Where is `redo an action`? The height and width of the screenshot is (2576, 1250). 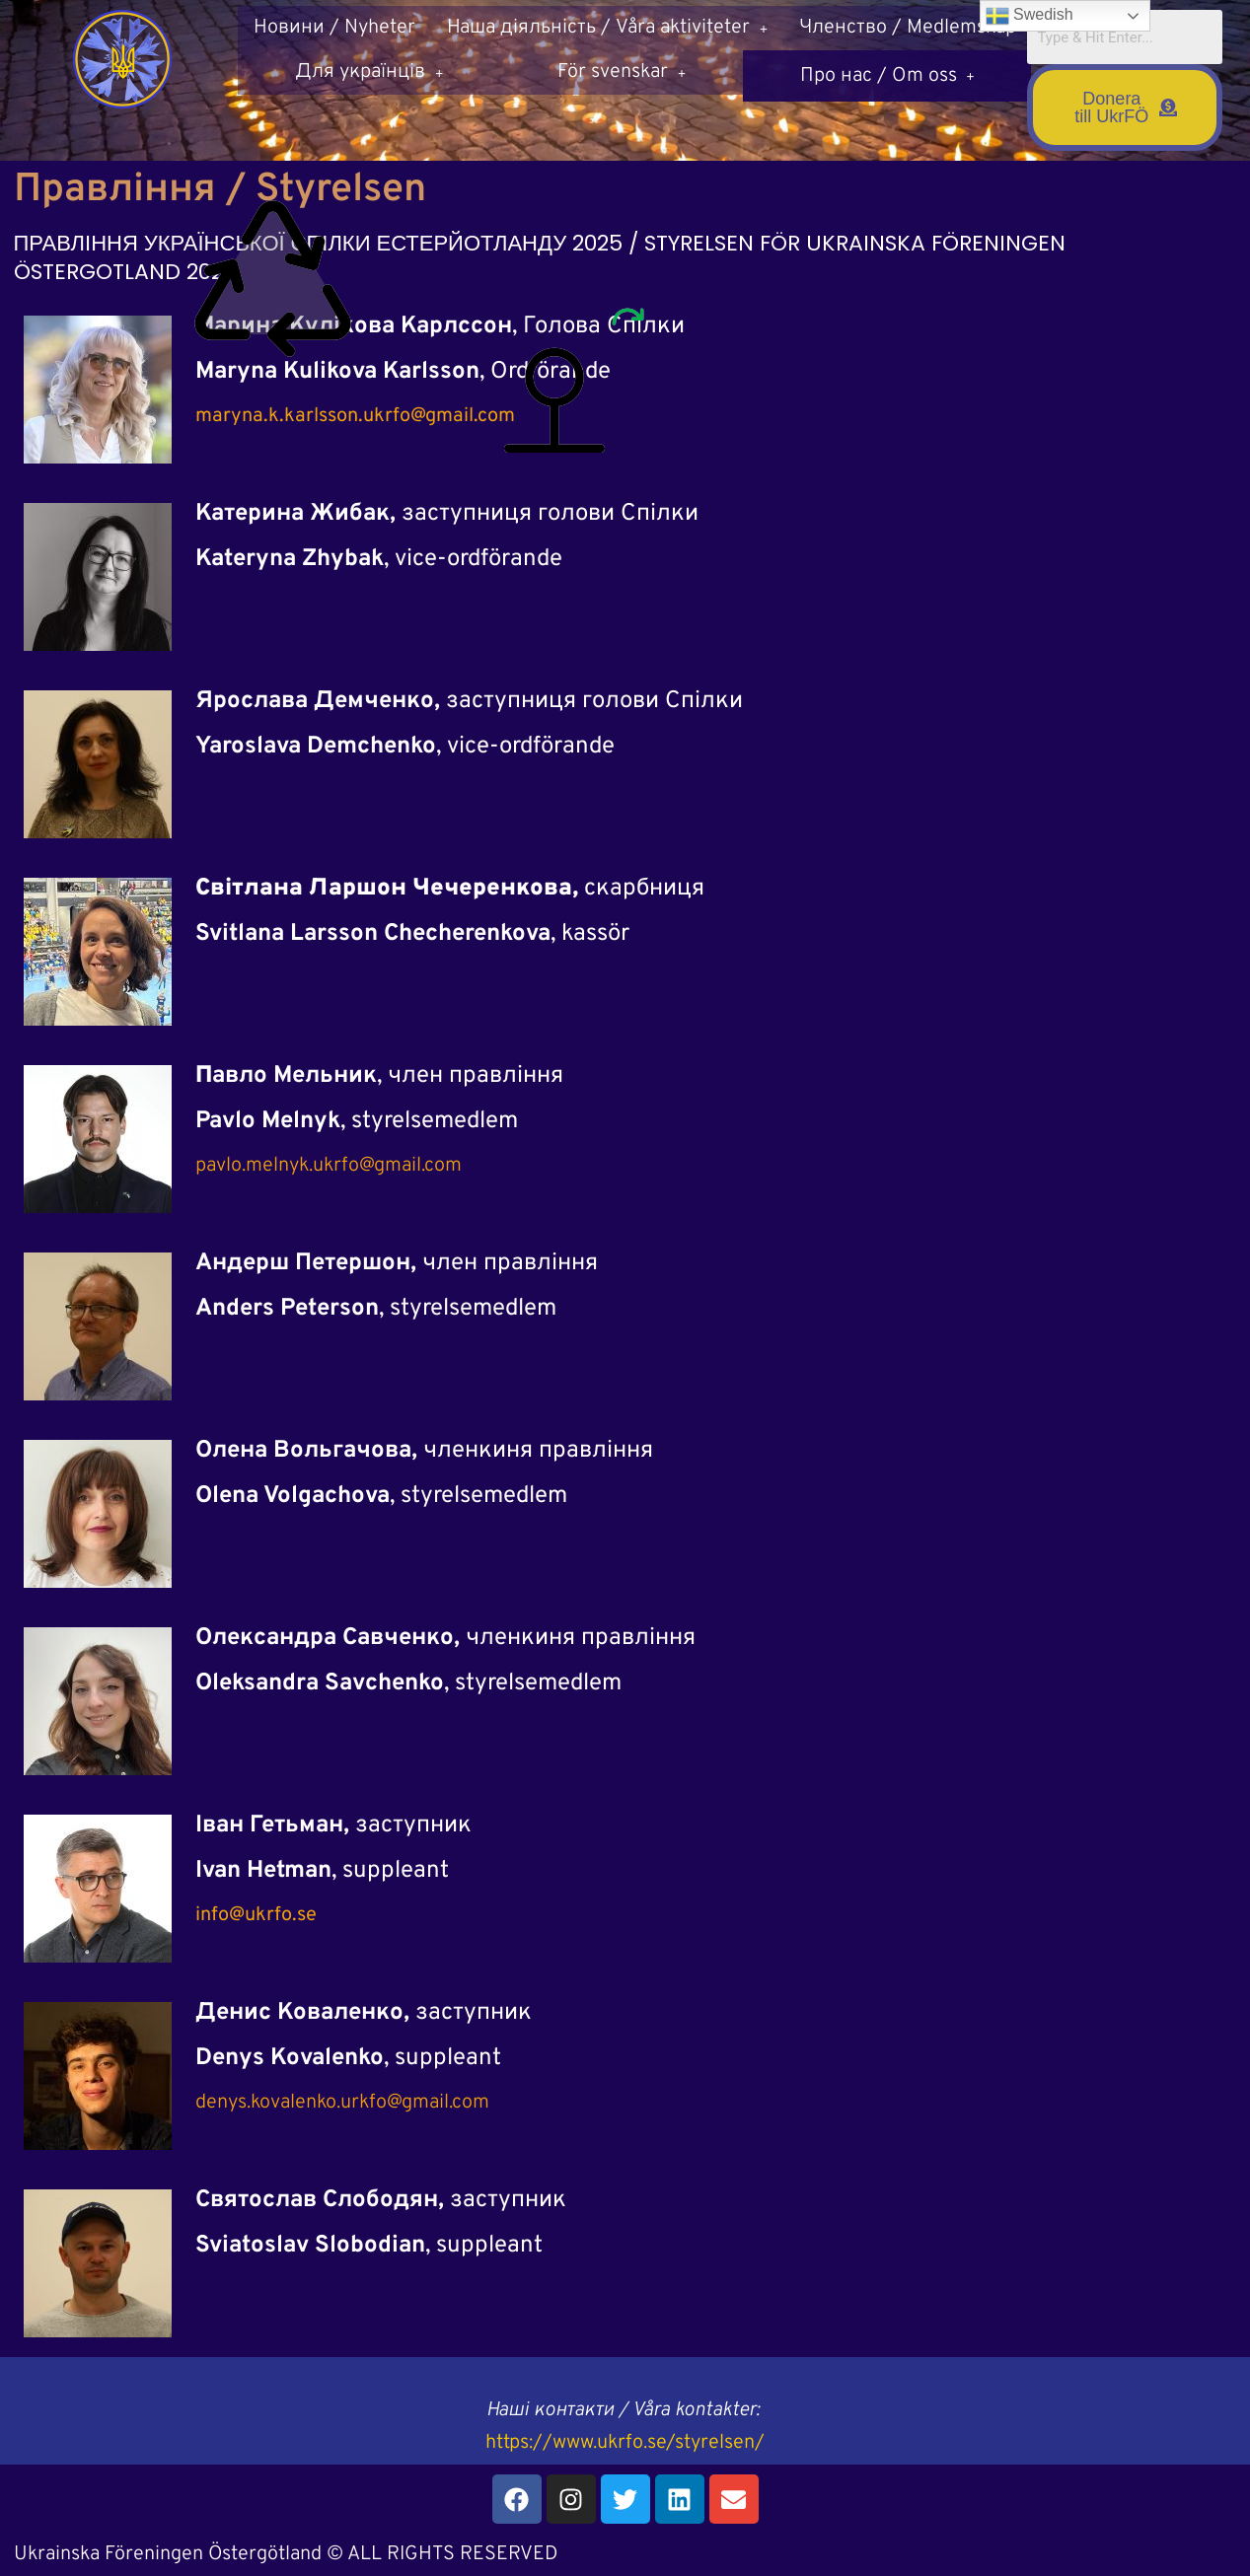
redo an action is located at coordinates (627, 316).